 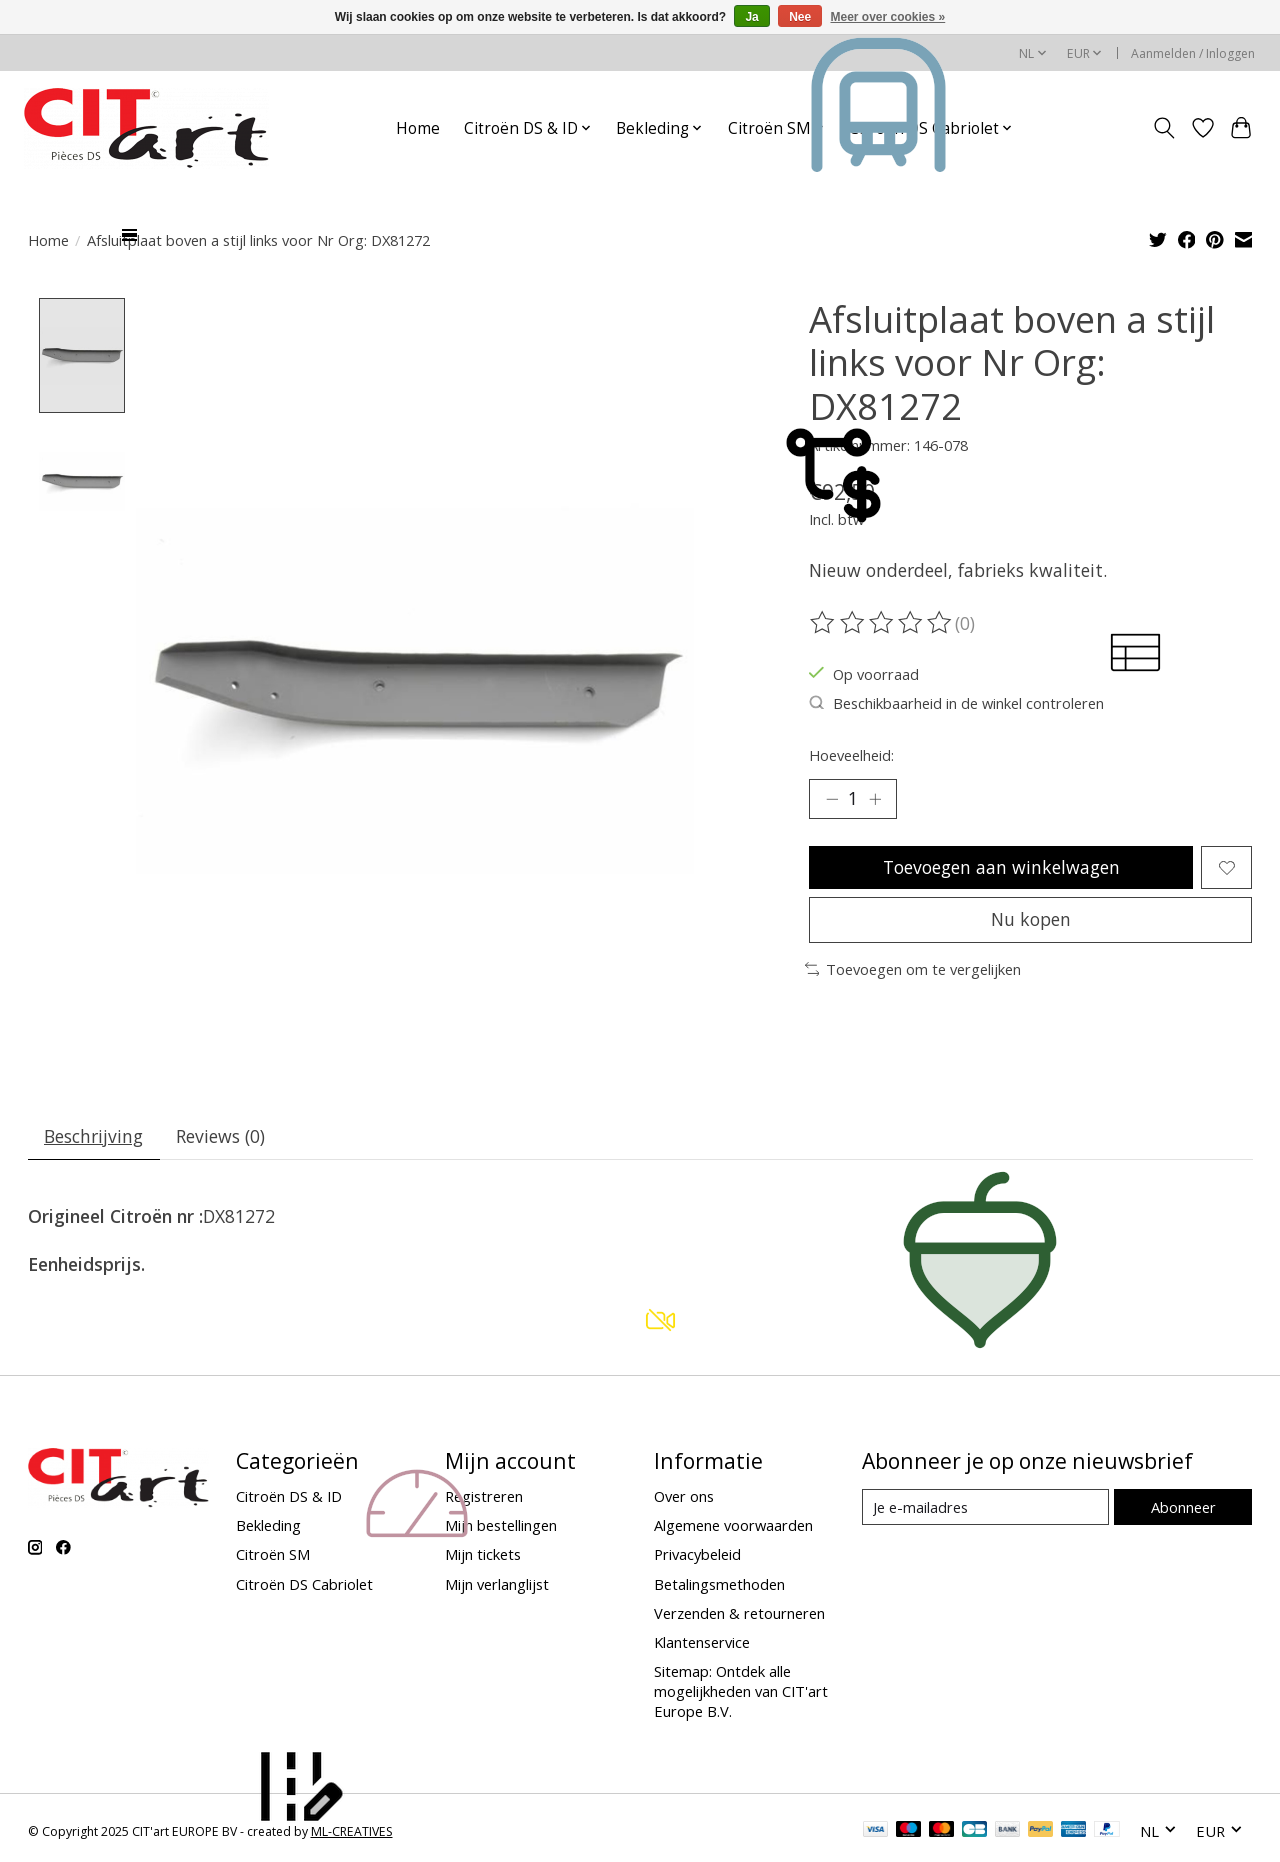 What do you see at coordinates (129, 234) in the screenshot?
I see `switch to day view in calendar` at bounding box center [129, 234].